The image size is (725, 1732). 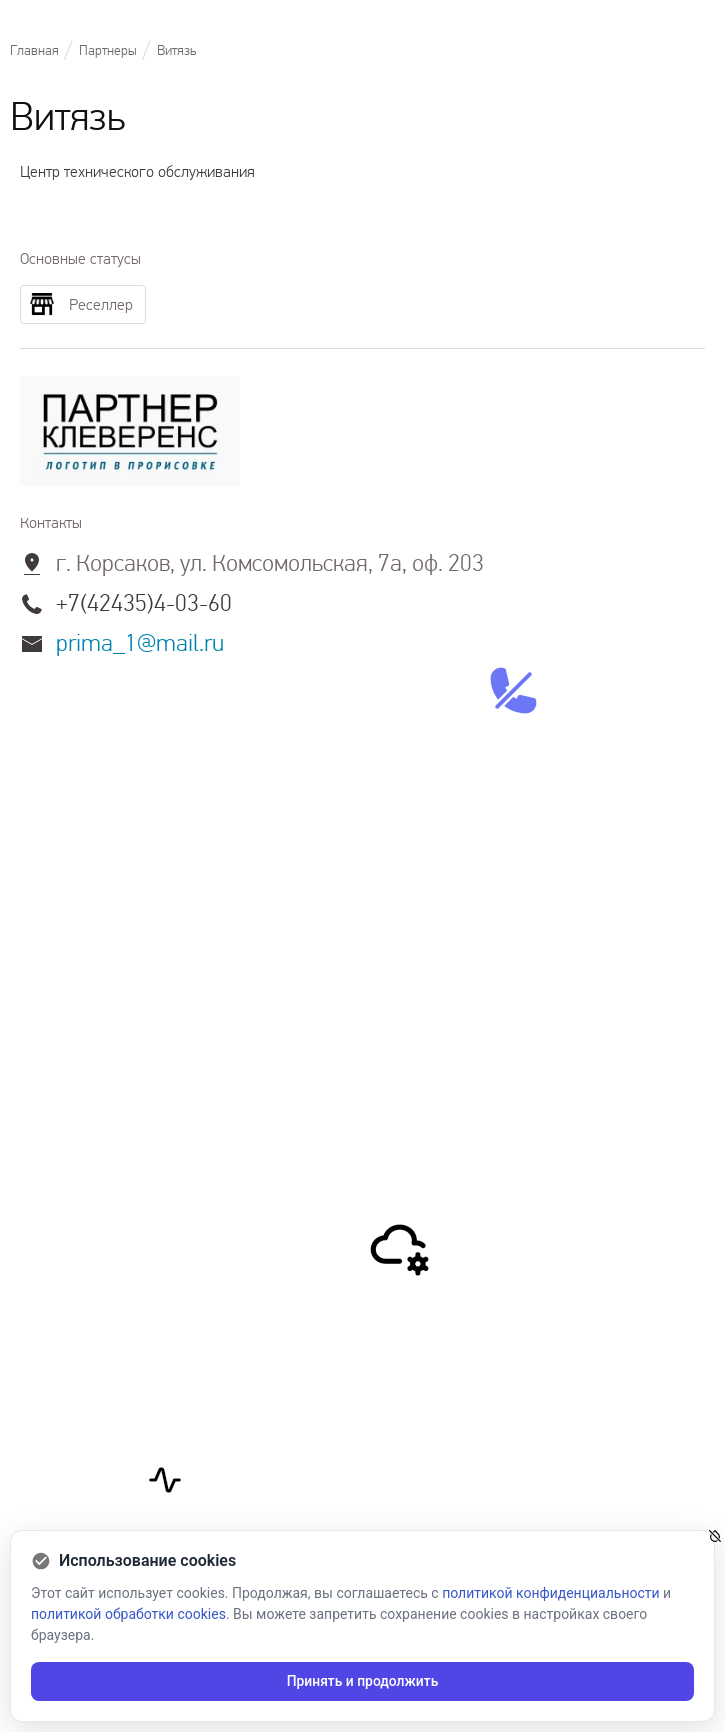 I want to click on access cloud service settings, so click(x=399, y=1245).